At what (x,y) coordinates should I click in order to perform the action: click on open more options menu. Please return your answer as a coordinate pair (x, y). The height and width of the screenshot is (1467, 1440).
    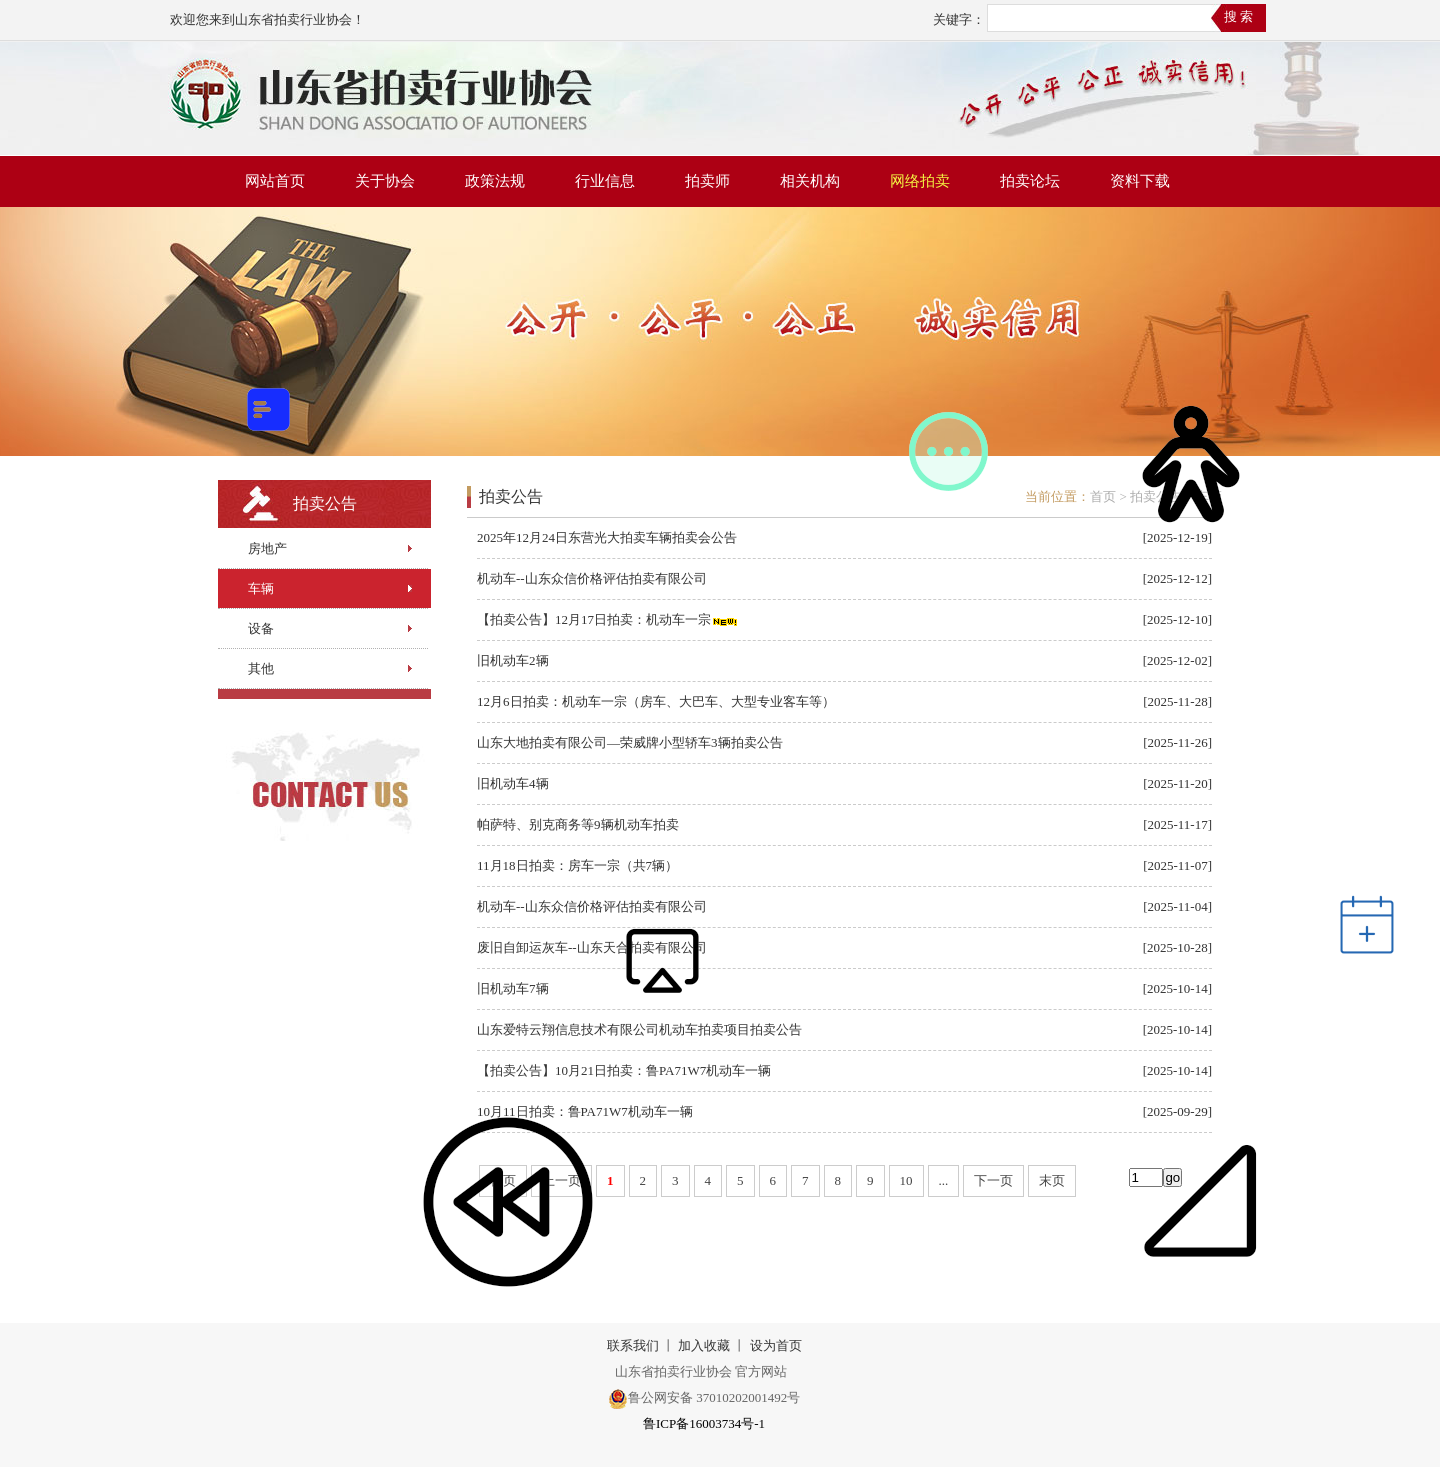
    Looking at the image, I should click on (948, 451).